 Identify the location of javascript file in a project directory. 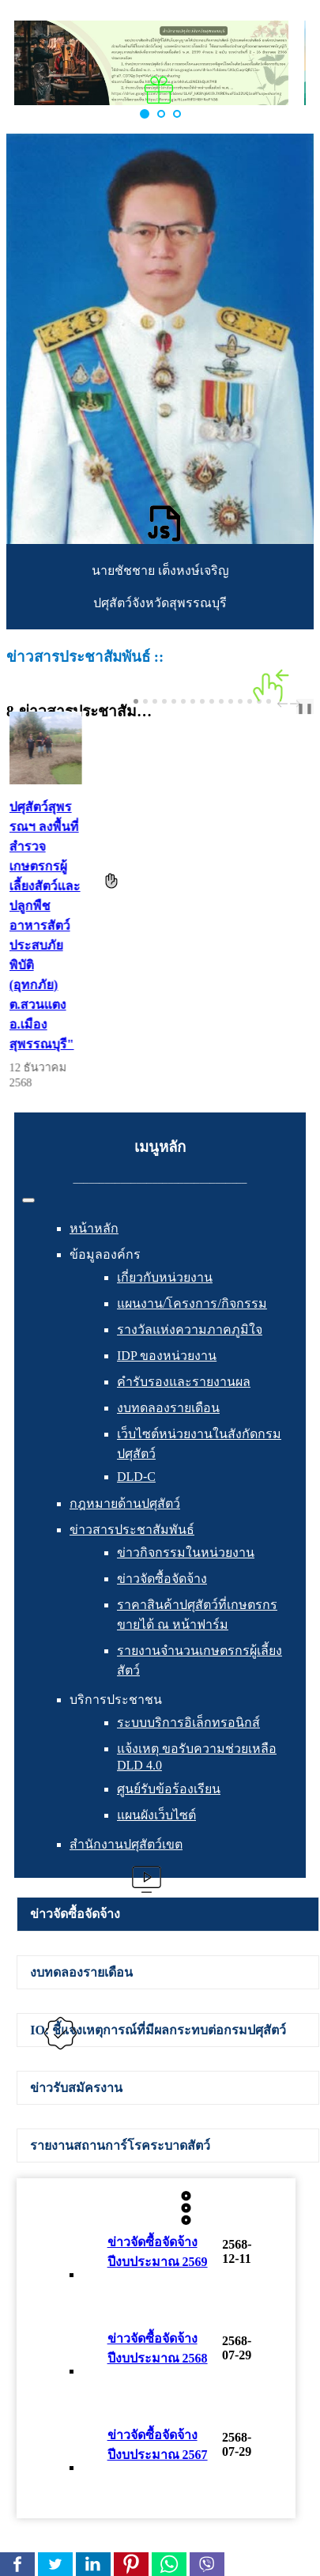
(165, 523).